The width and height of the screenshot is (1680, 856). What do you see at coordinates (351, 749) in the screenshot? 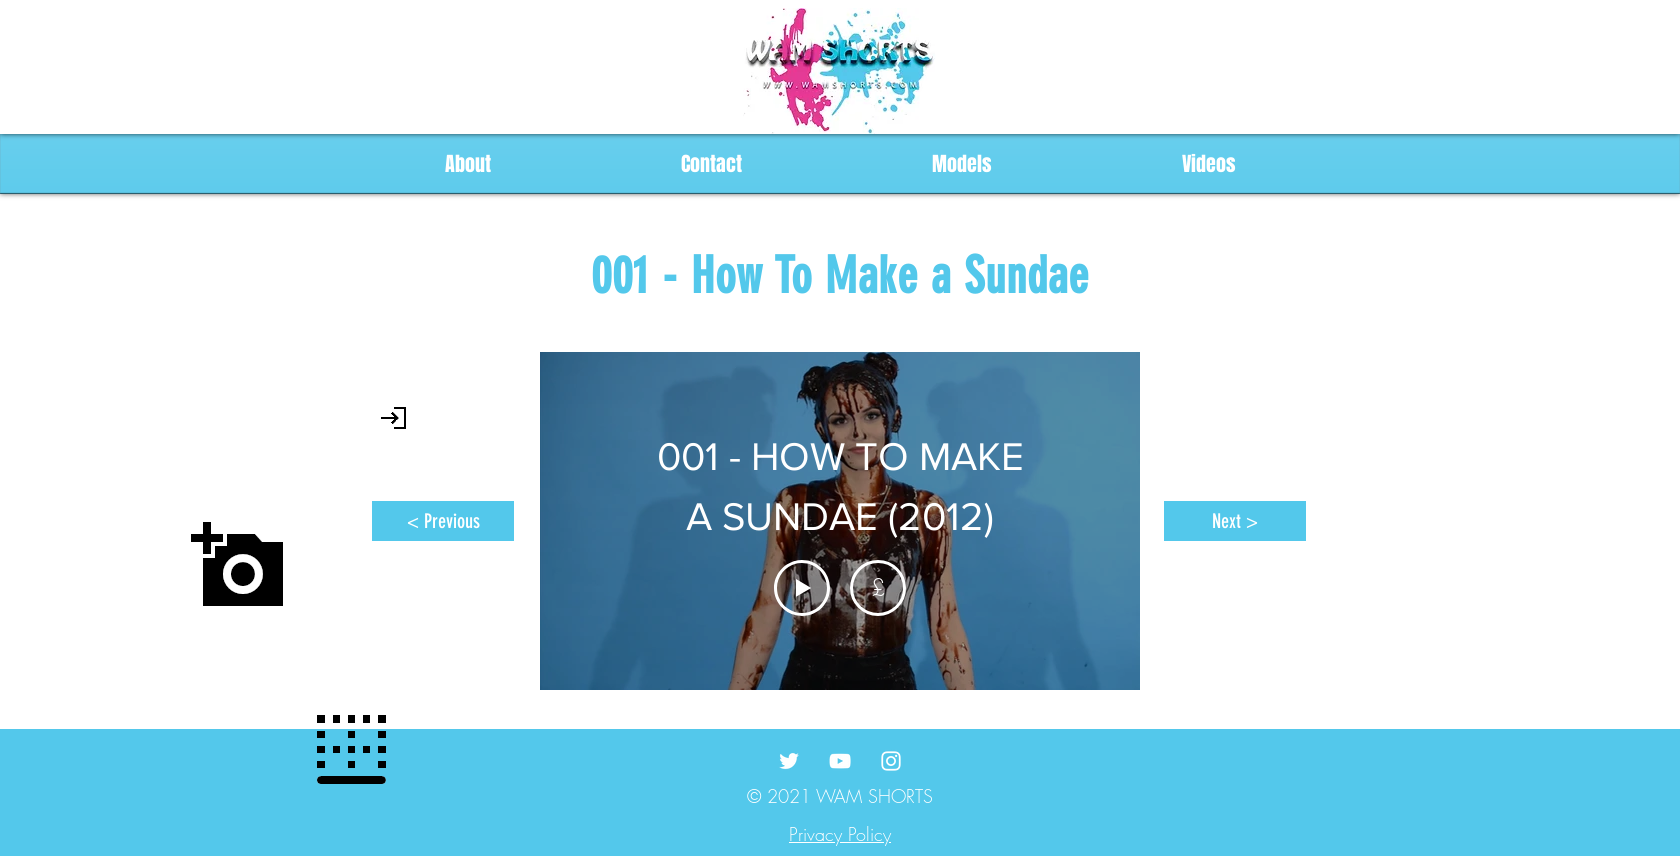
I see `apply bottom border to selected cells` at bounding box center [351, 749].